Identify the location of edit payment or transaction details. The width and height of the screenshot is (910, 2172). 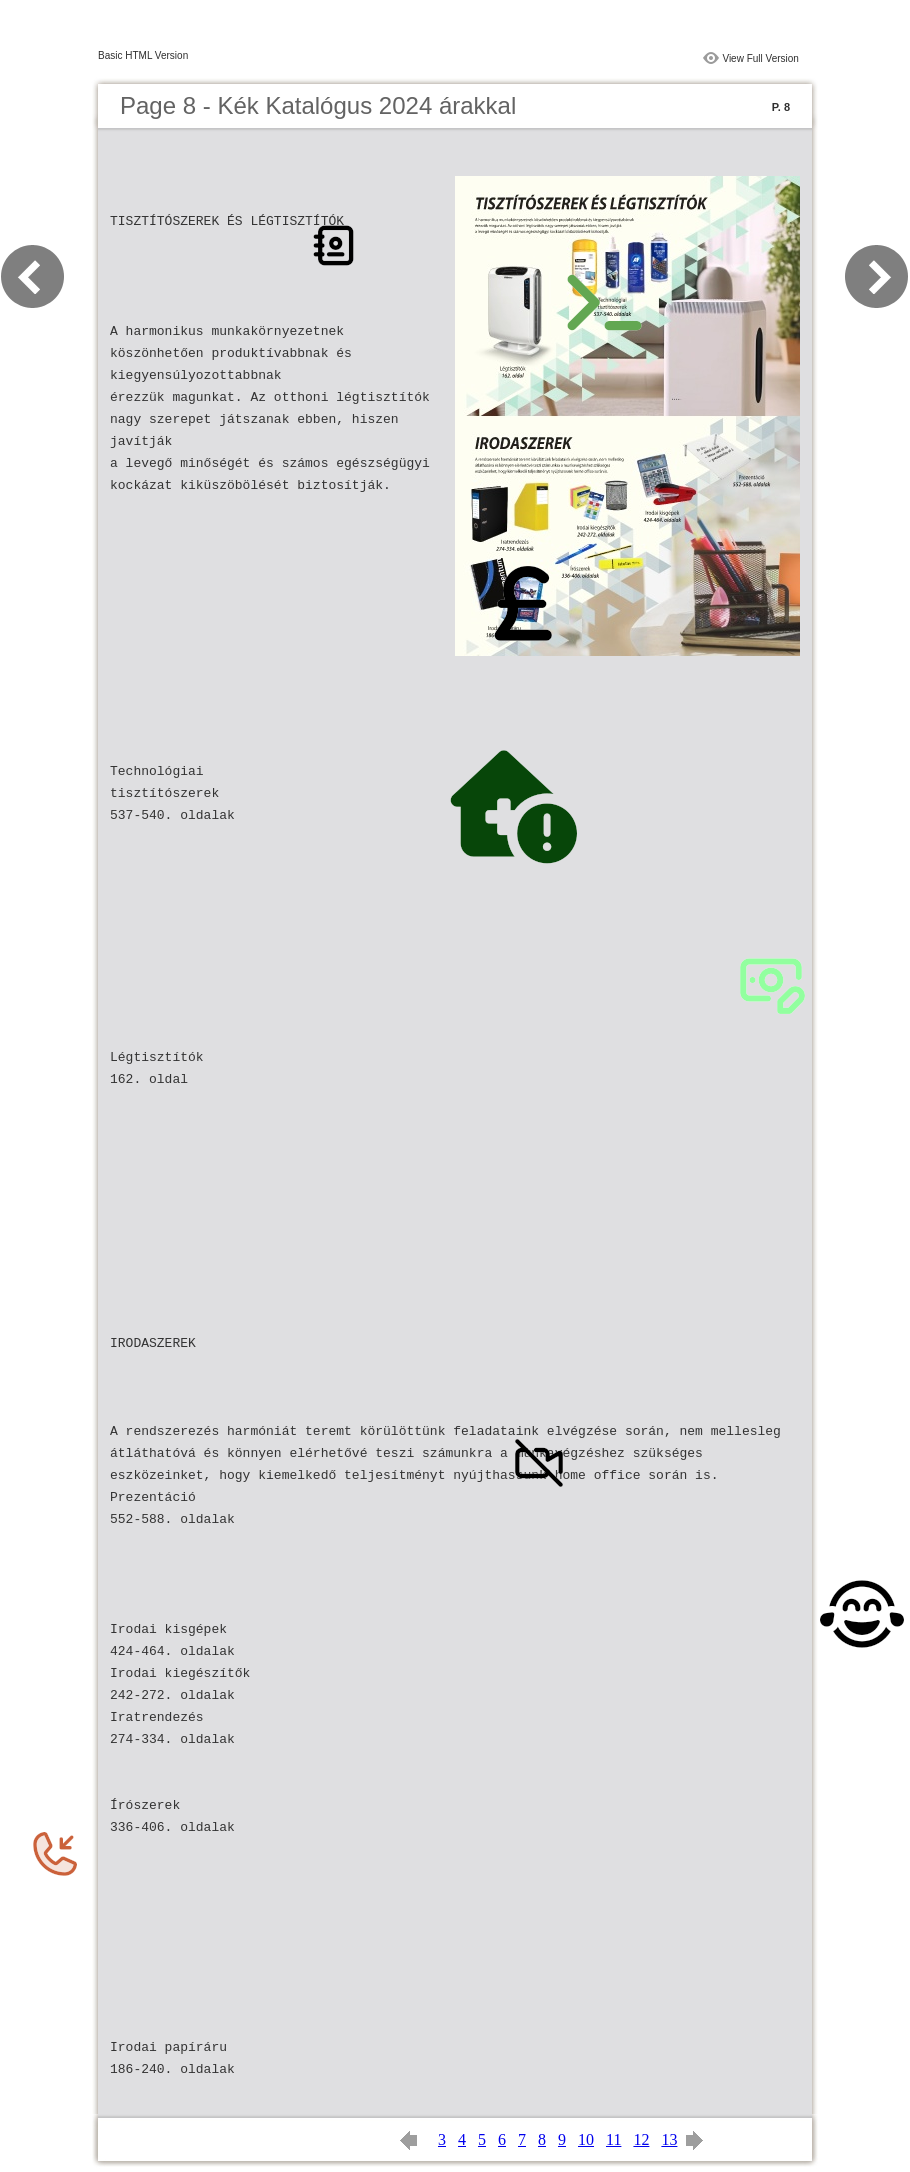
(771, 980).